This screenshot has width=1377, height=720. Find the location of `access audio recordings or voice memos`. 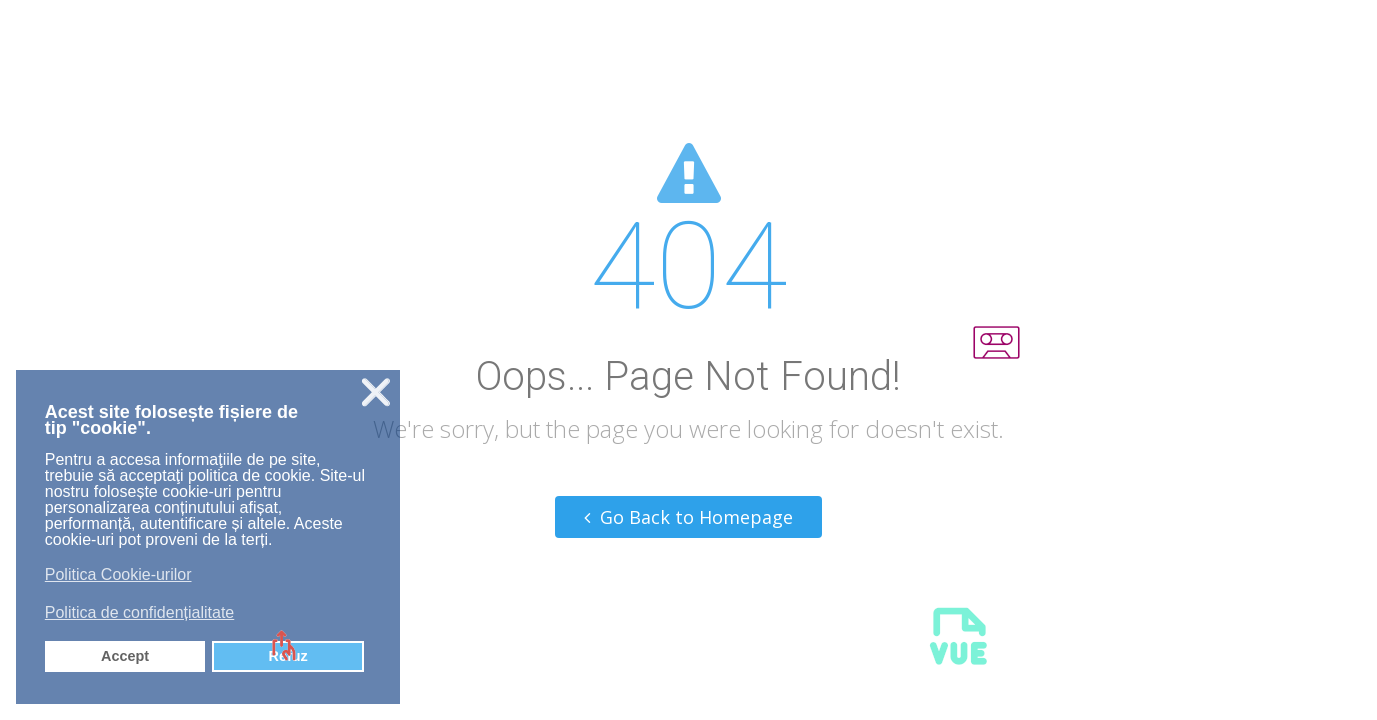

access audio recordings or voice memos is located at coordinates (996, 342).